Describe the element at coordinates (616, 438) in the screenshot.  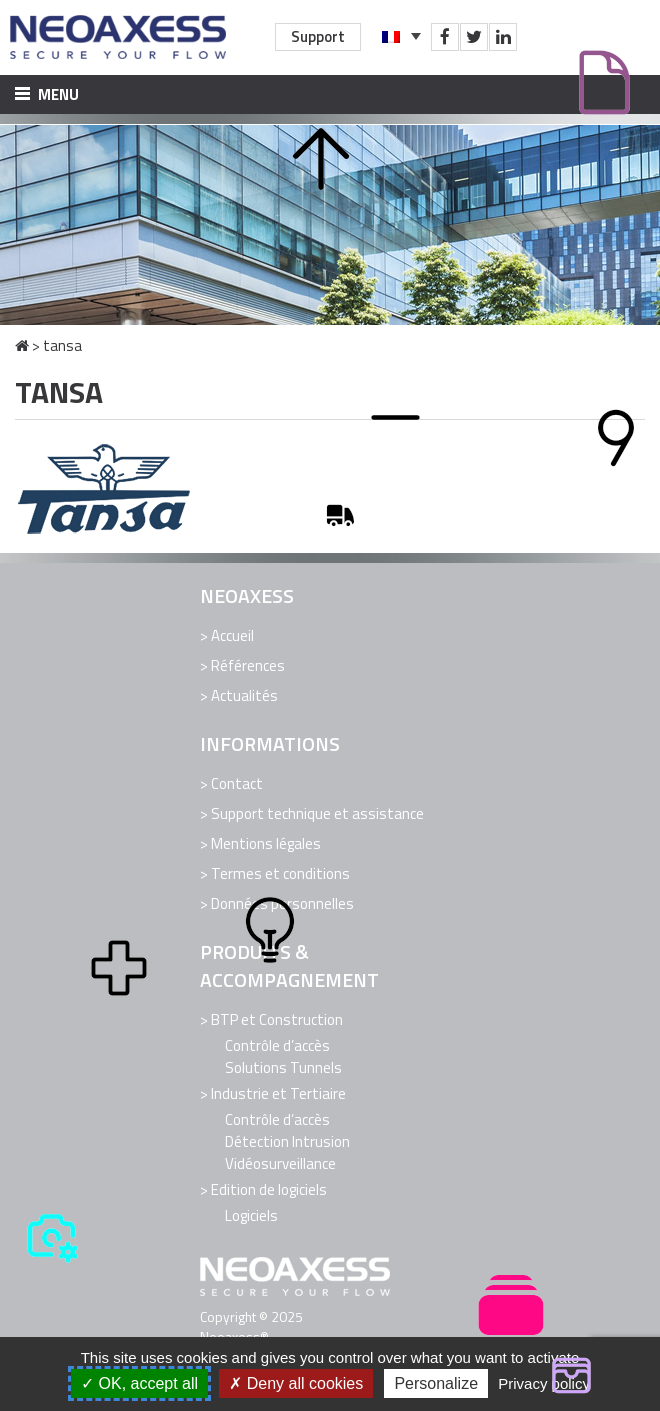
I see `indicates the number nine in a list or sequence` at that location.